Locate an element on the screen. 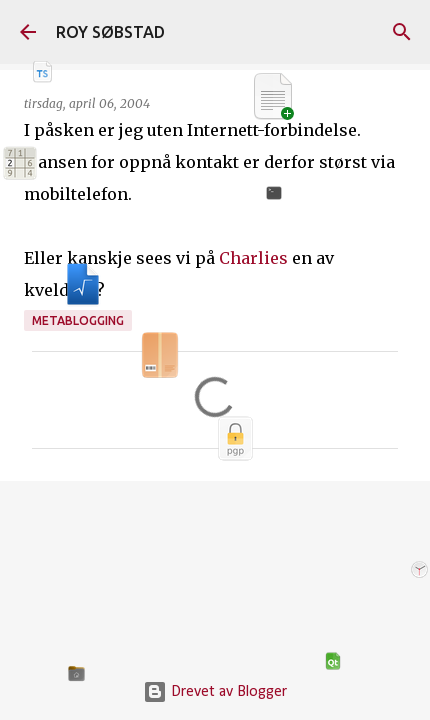 Image resolution: width=430 pixels, height=720 pixels. a typescript source code file is located at coordinates (42, 71).